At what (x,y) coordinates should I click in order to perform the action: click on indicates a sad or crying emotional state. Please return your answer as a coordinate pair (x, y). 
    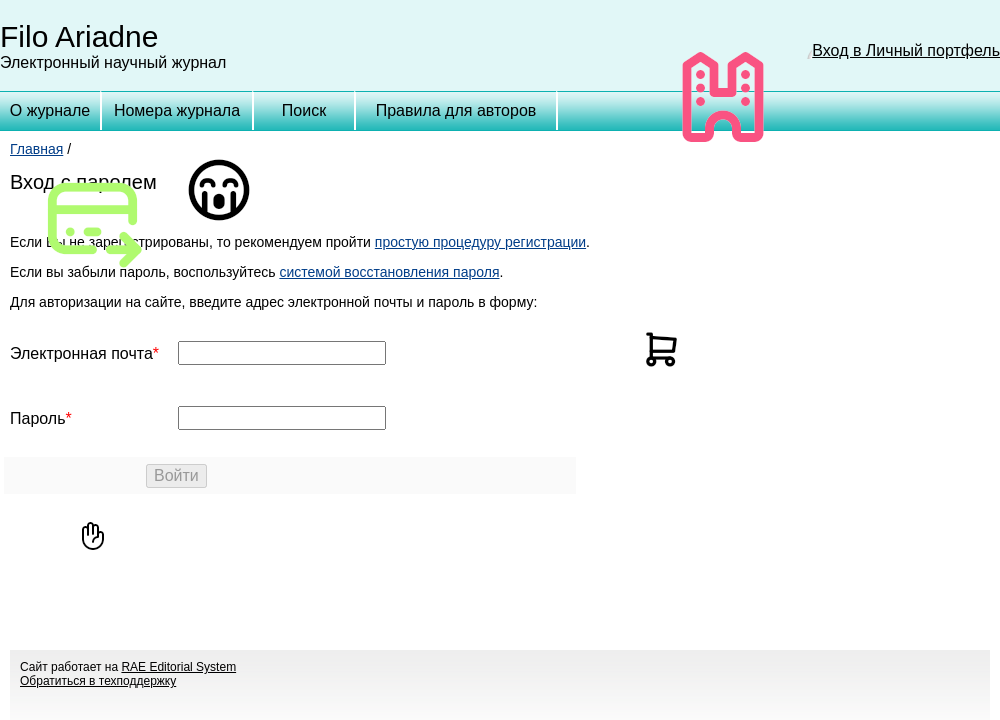
    Looking at the image, I should click on (219, 190).